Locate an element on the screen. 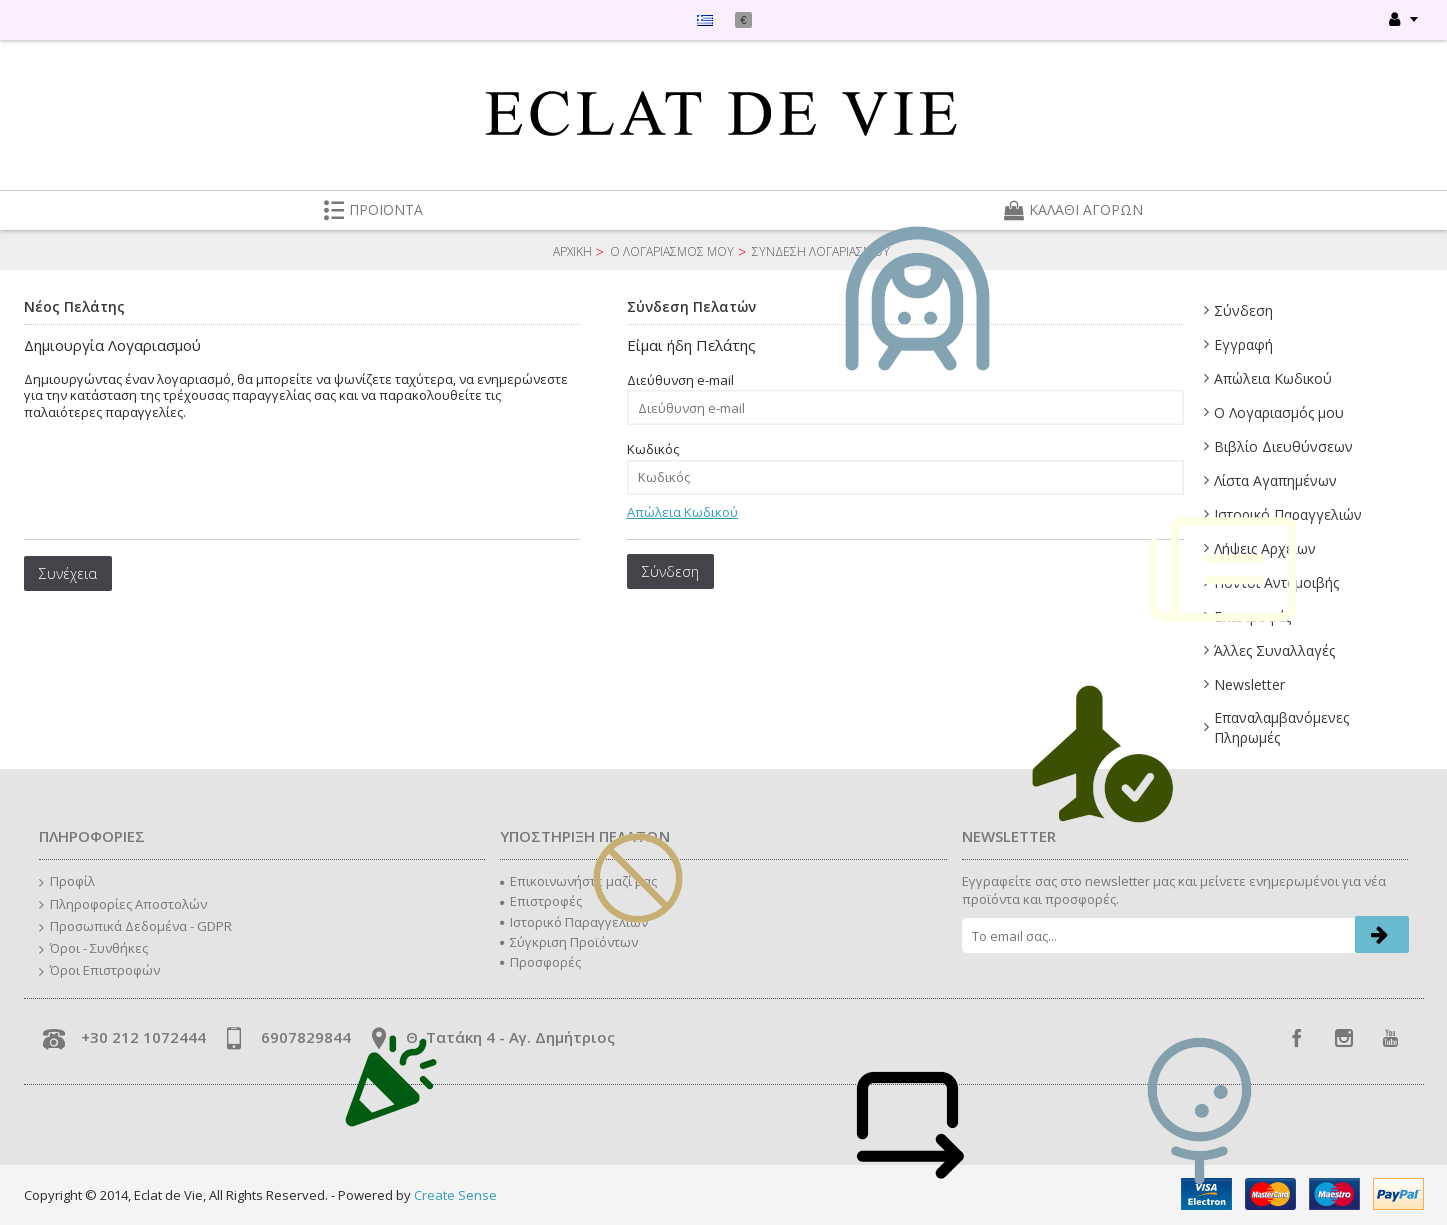  auto-fit content to the right edge is located at coordinates (907, 1122).